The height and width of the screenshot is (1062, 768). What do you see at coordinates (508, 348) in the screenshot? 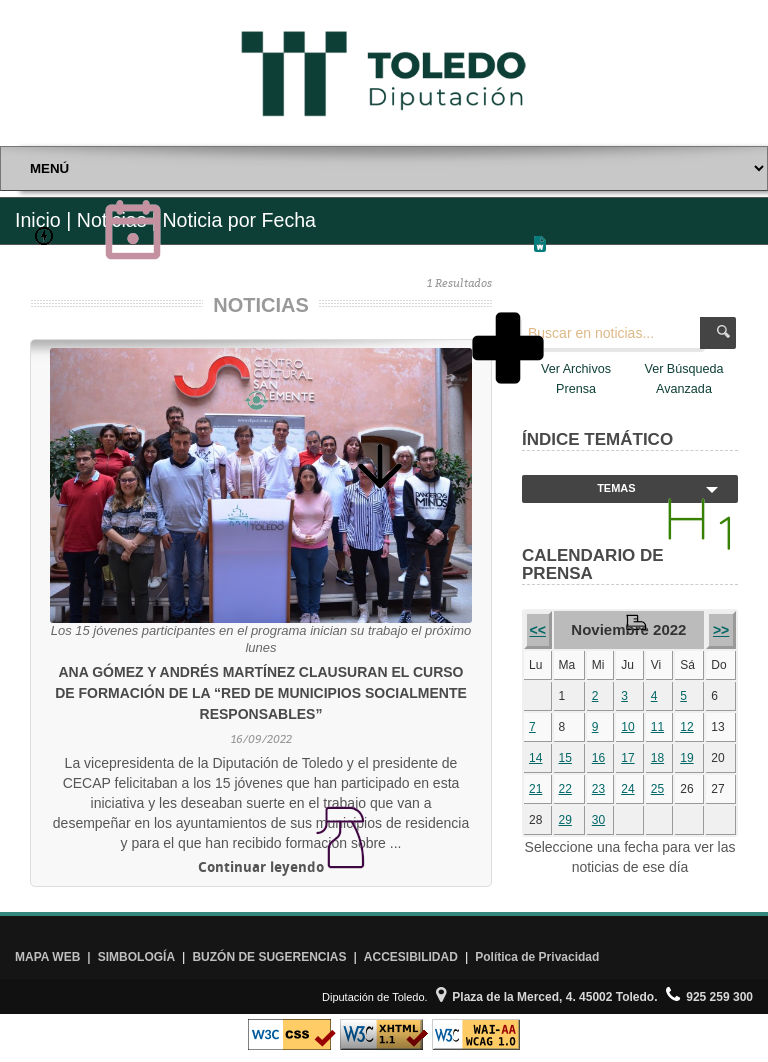
I see `access health or medical information` at bounding box center [508, 348].